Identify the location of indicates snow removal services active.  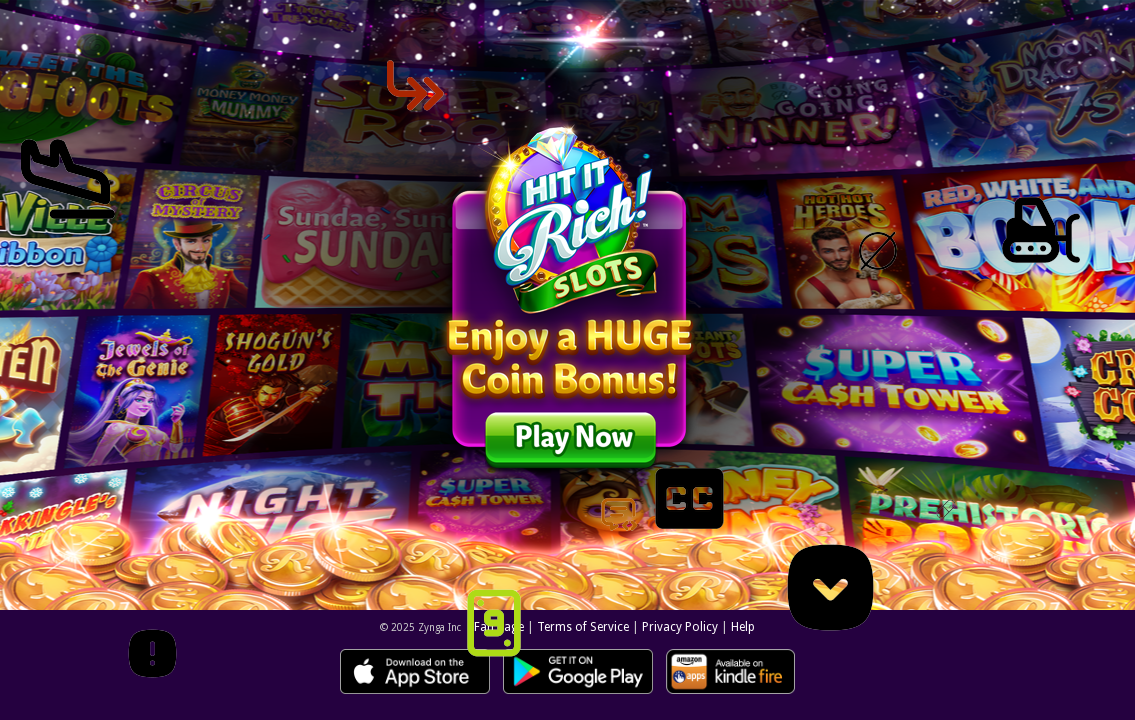
(1039, 230).